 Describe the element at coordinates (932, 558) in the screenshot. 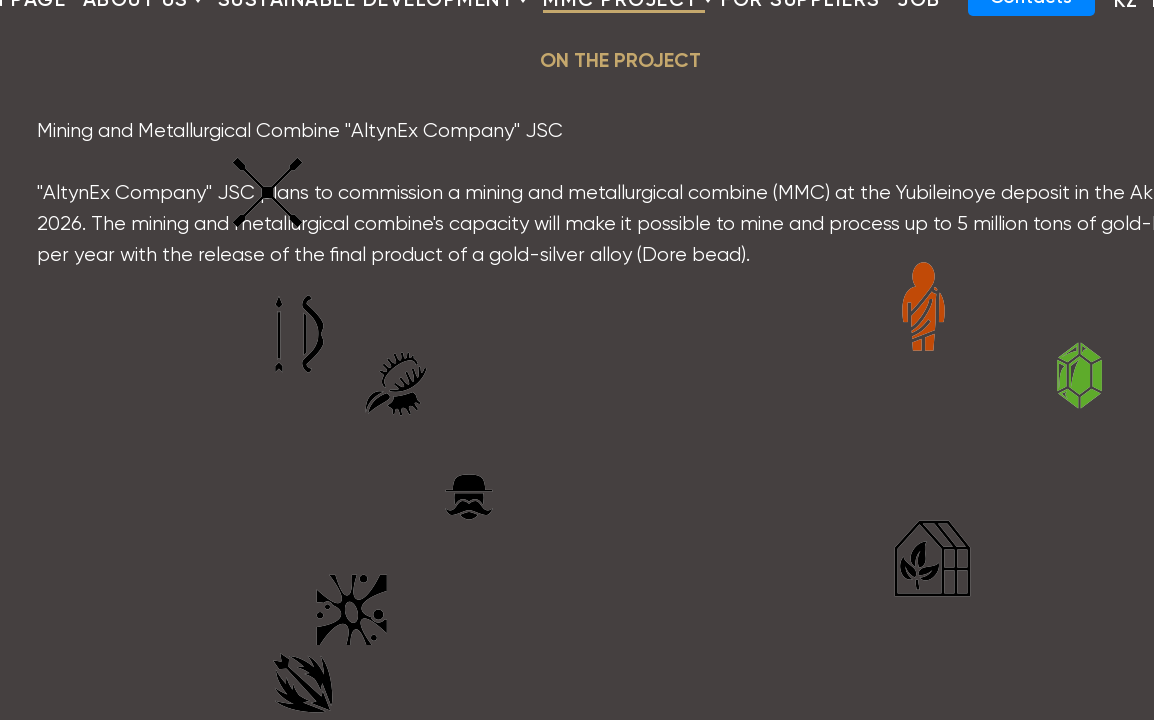

I see `access greenhouse or garden management` at that location.